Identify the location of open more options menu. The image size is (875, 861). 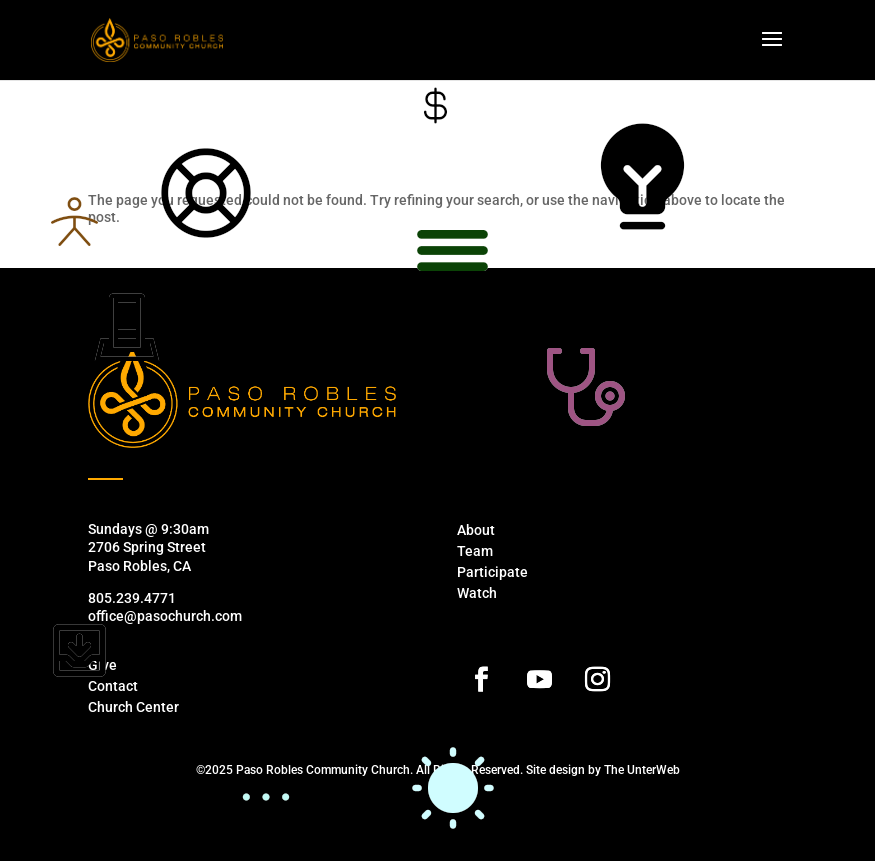
(266, 797).